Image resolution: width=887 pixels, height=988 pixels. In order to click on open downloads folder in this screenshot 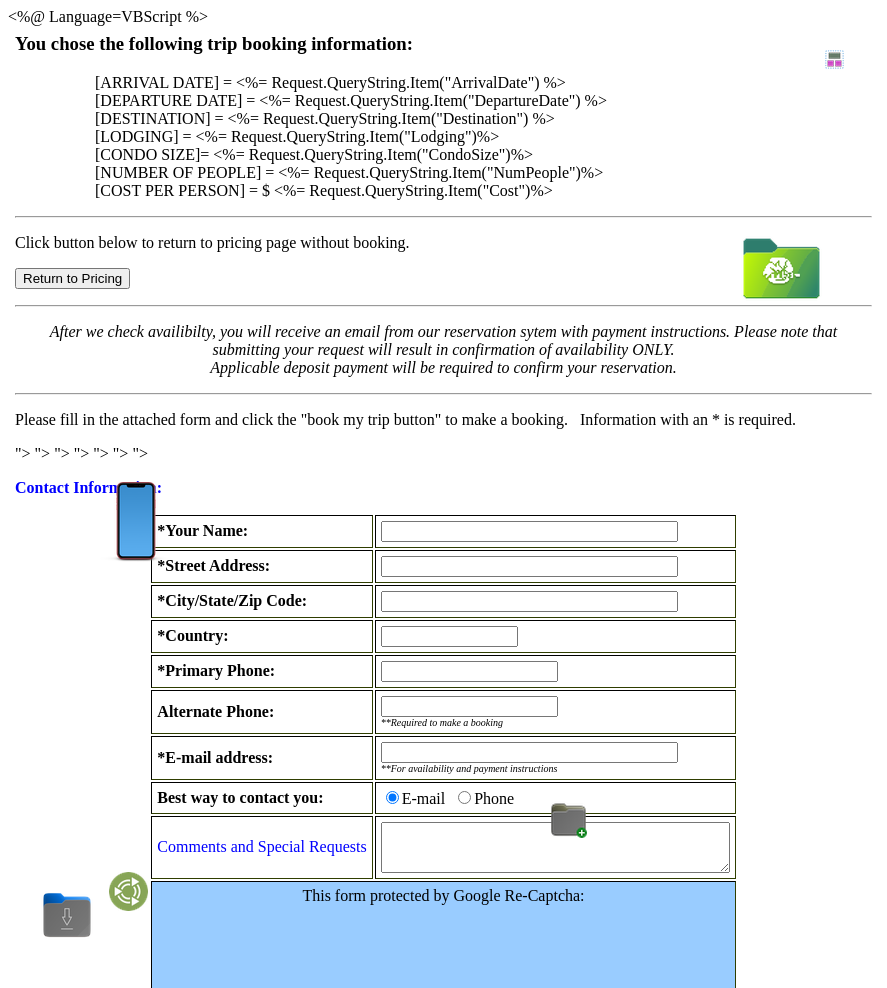, I will do `click(67, 915)`.